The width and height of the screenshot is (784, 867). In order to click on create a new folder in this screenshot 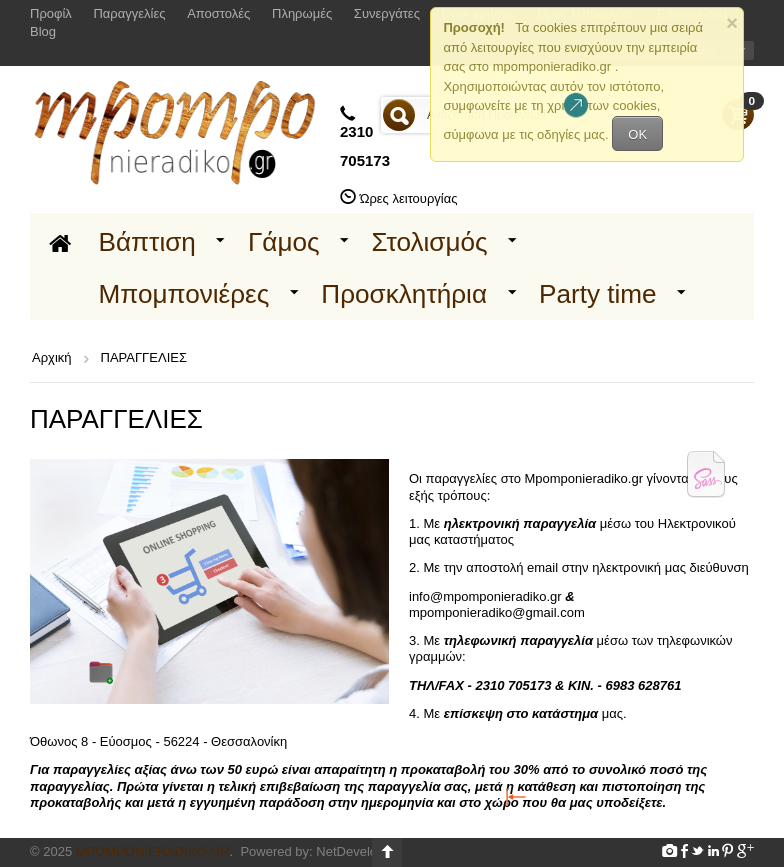, I will do `click(101, 672)`.